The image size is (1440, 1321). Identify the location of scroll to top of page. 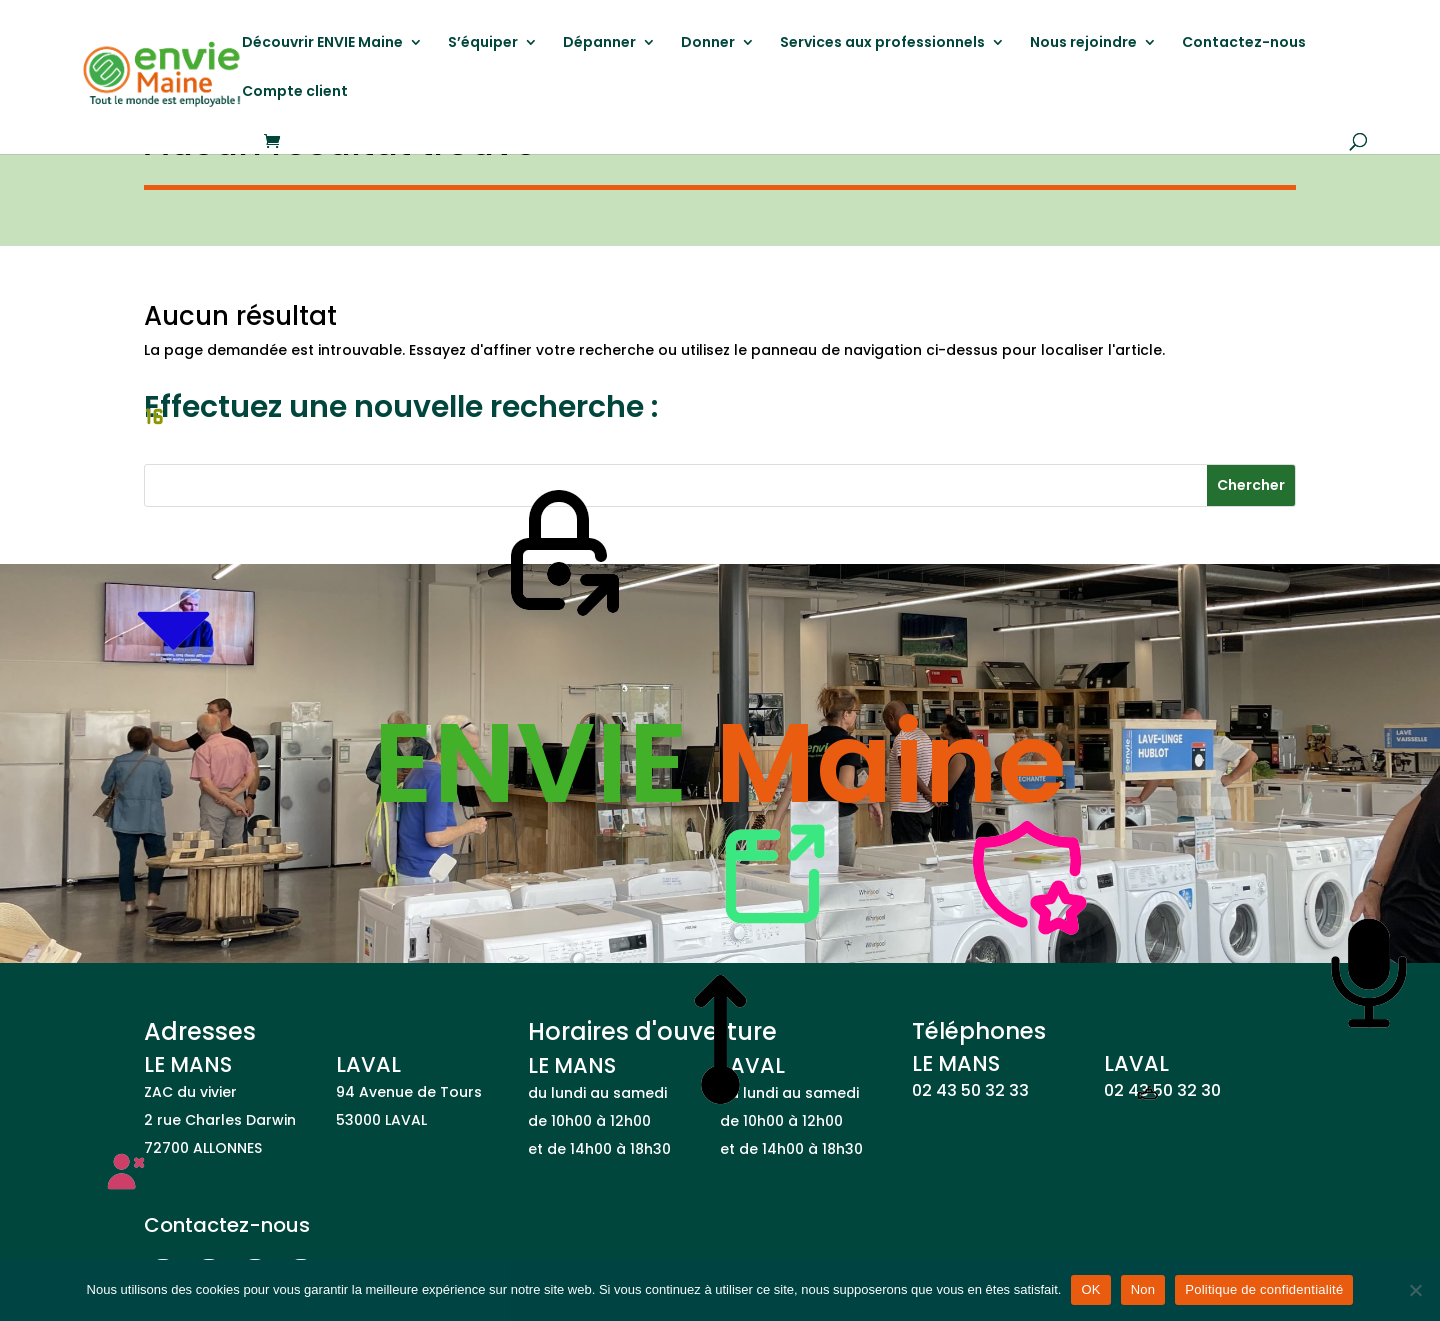
(720, 1039).